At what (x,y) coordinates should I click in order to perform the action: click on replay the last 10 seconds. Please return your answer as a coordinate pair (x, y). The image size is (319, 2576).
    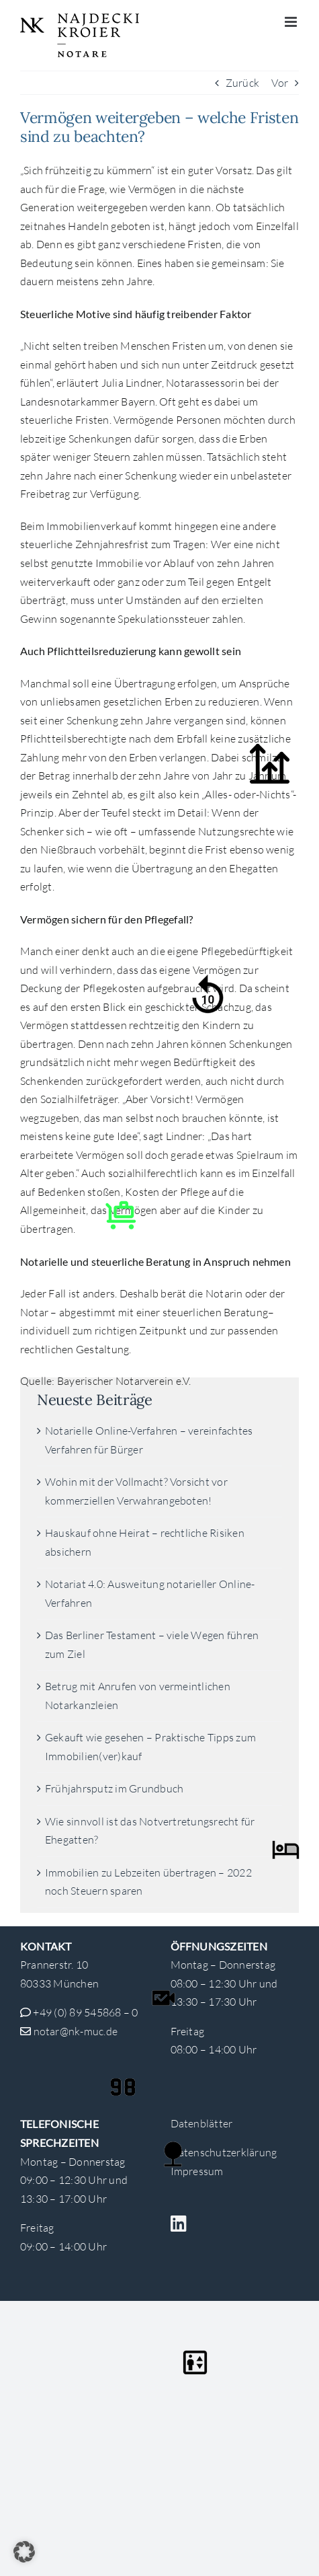
    Looking at the image, I should click on (208, 995).